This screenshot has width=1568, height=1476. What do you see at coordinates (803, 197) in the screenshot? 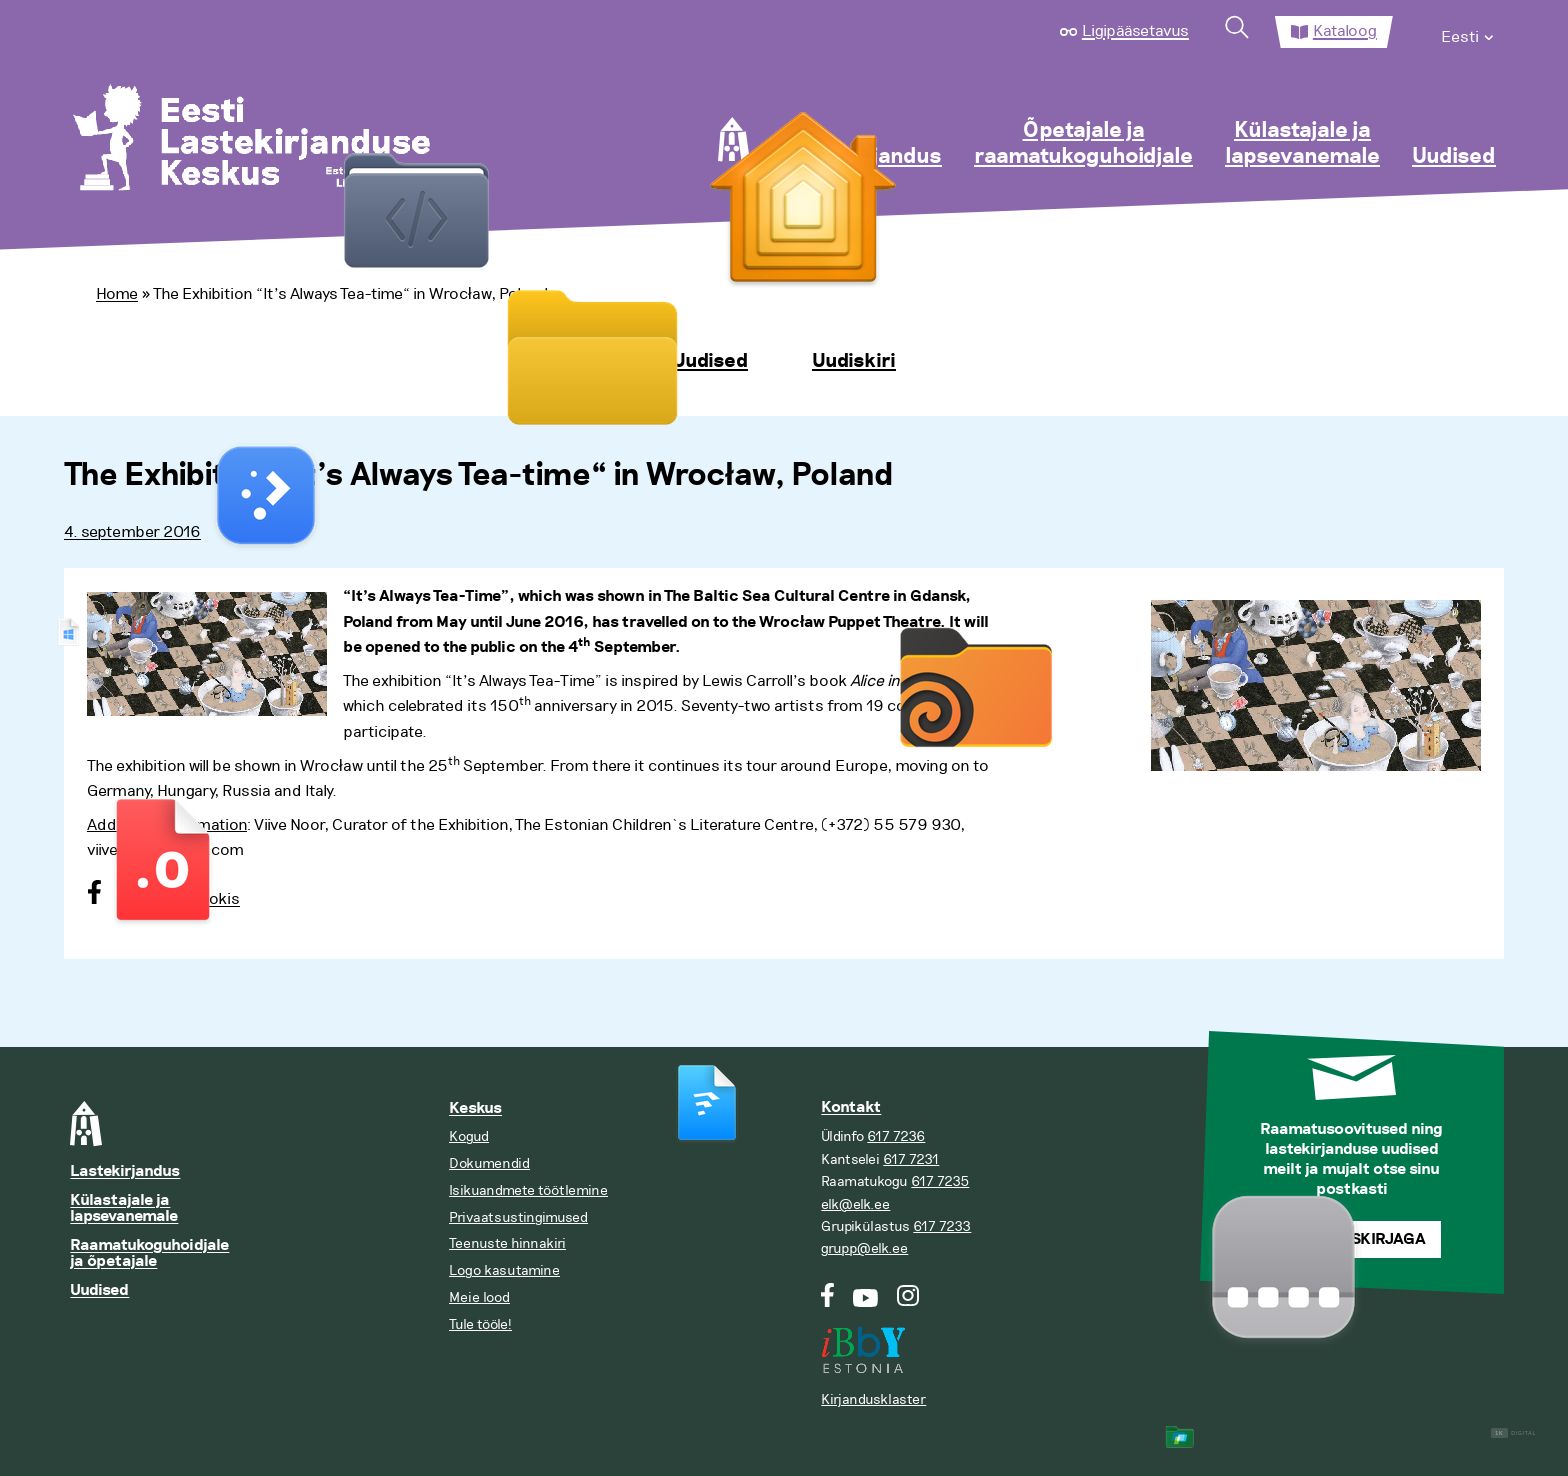
I see `open home settings or preferences` at bounding box center [803, 197].